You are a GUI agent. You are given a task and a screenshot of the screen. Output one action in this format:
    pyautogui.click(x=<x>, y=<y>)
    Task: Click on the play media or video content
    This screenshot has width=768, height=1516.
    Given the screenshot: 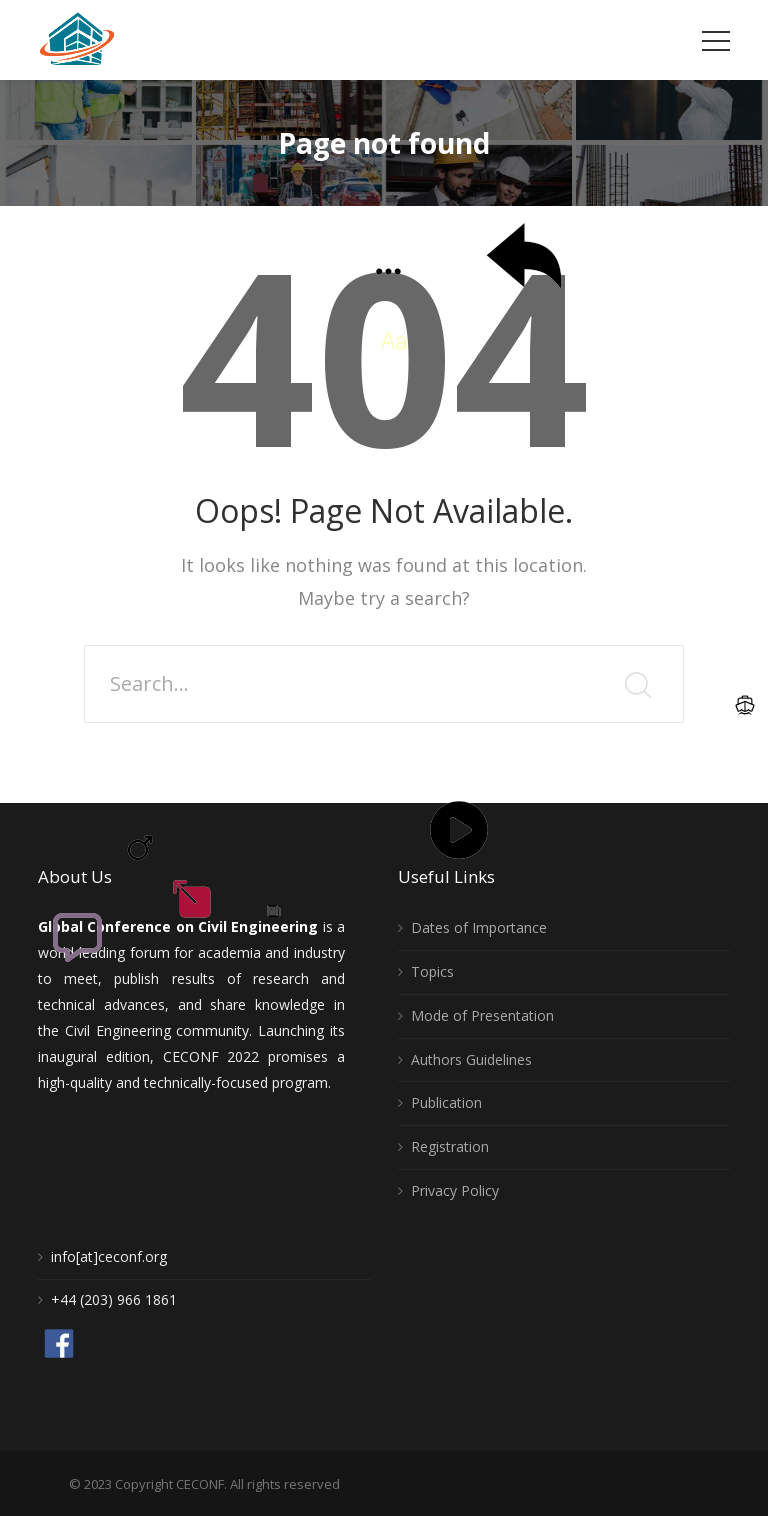 What is the action you would take?
    pyautogui.click(x=459, y=830)
    